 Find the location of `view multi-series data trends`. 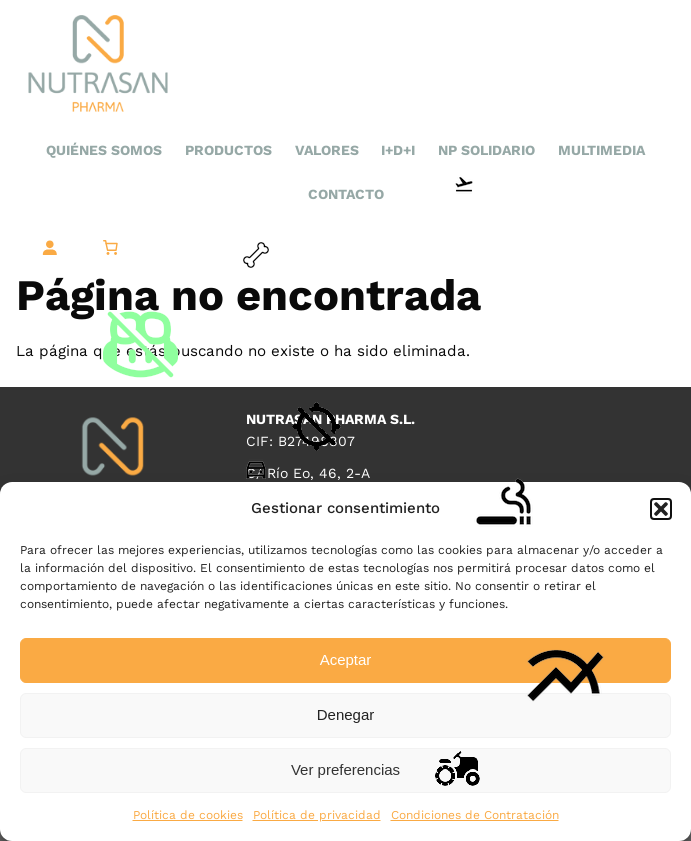

view multi-series data trends is located at coordinates (565, 676).